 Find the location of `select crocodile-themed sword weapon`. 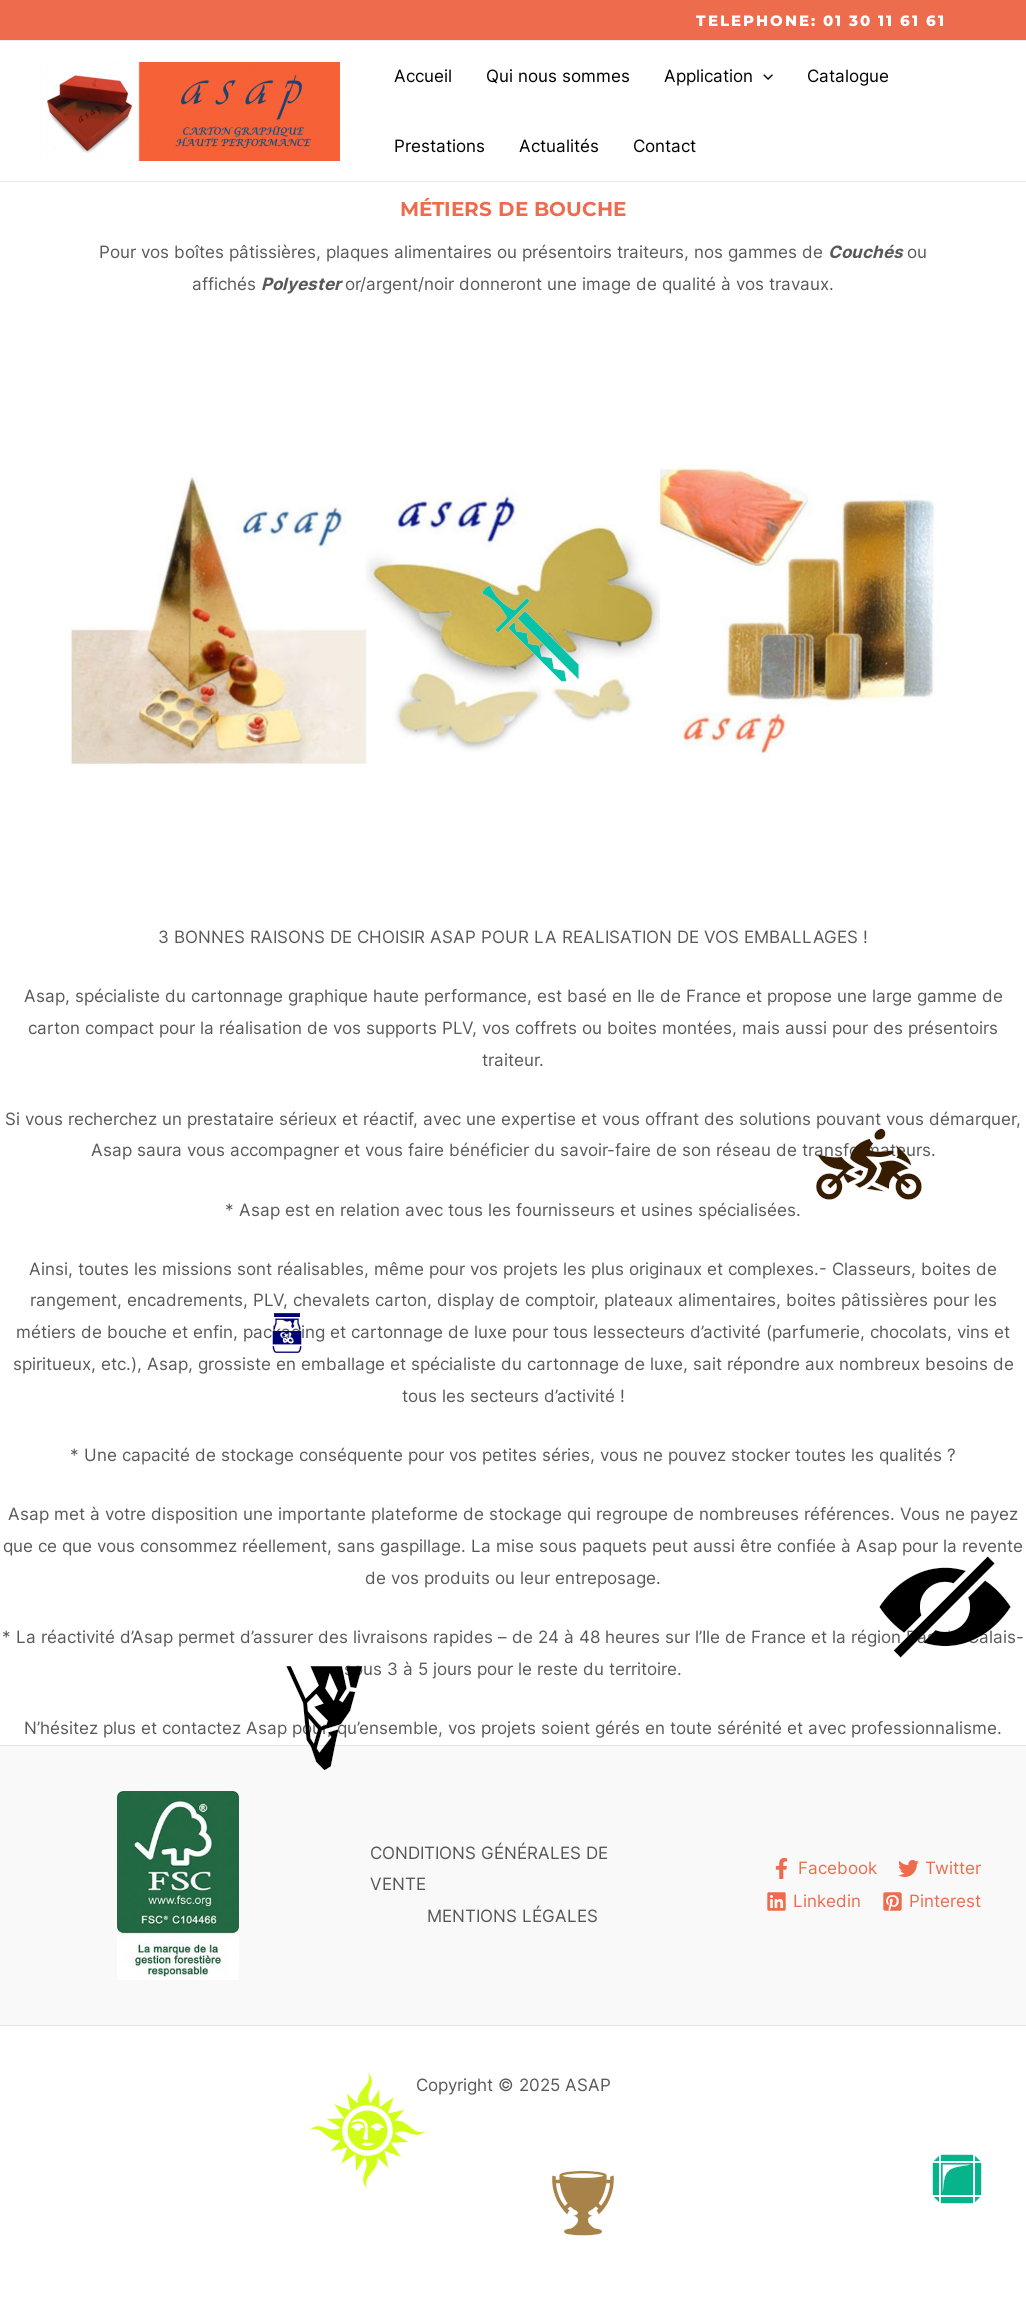

select crocodile-themed sword weapon is located at coordinates (530, 633).